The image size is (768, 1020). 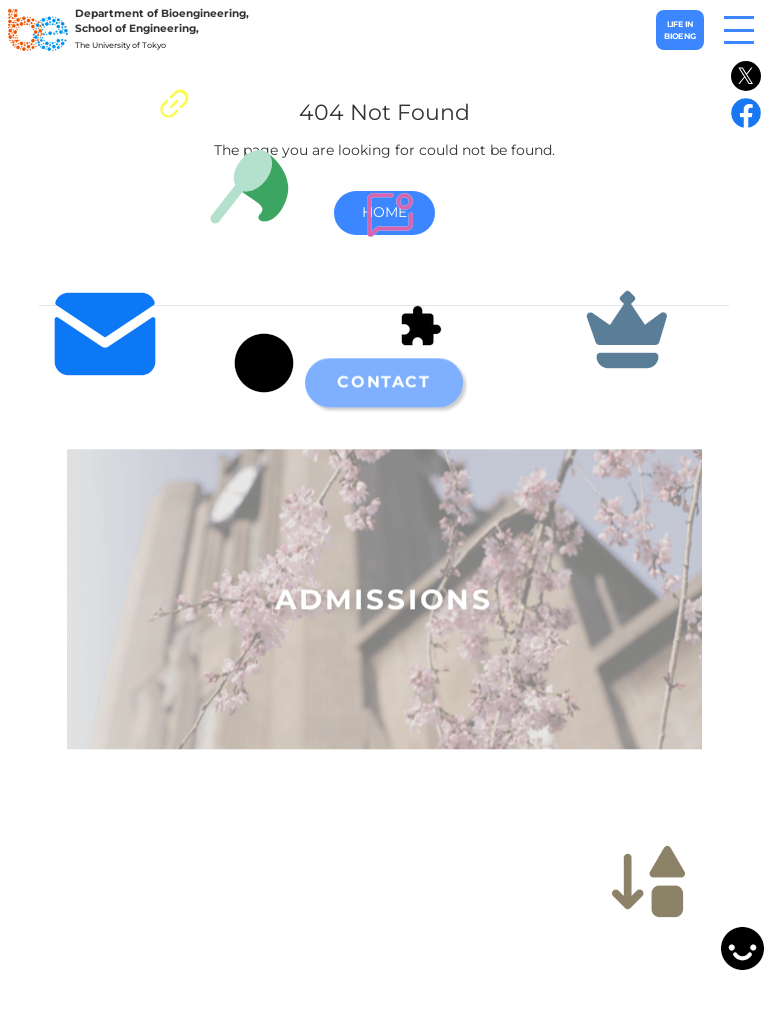 What do you see at coordinates (420, 326) in the screenshot?
I see `access browser extensions` at bounding box center [420, 326].